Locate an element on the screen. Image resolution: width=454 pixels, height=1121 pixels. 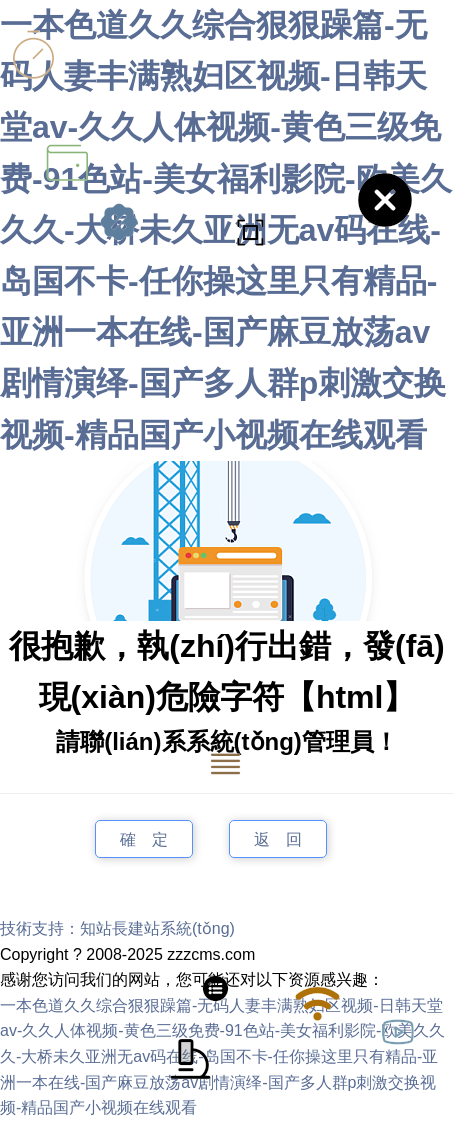
open youtube is located at coordinates (398, 1032).